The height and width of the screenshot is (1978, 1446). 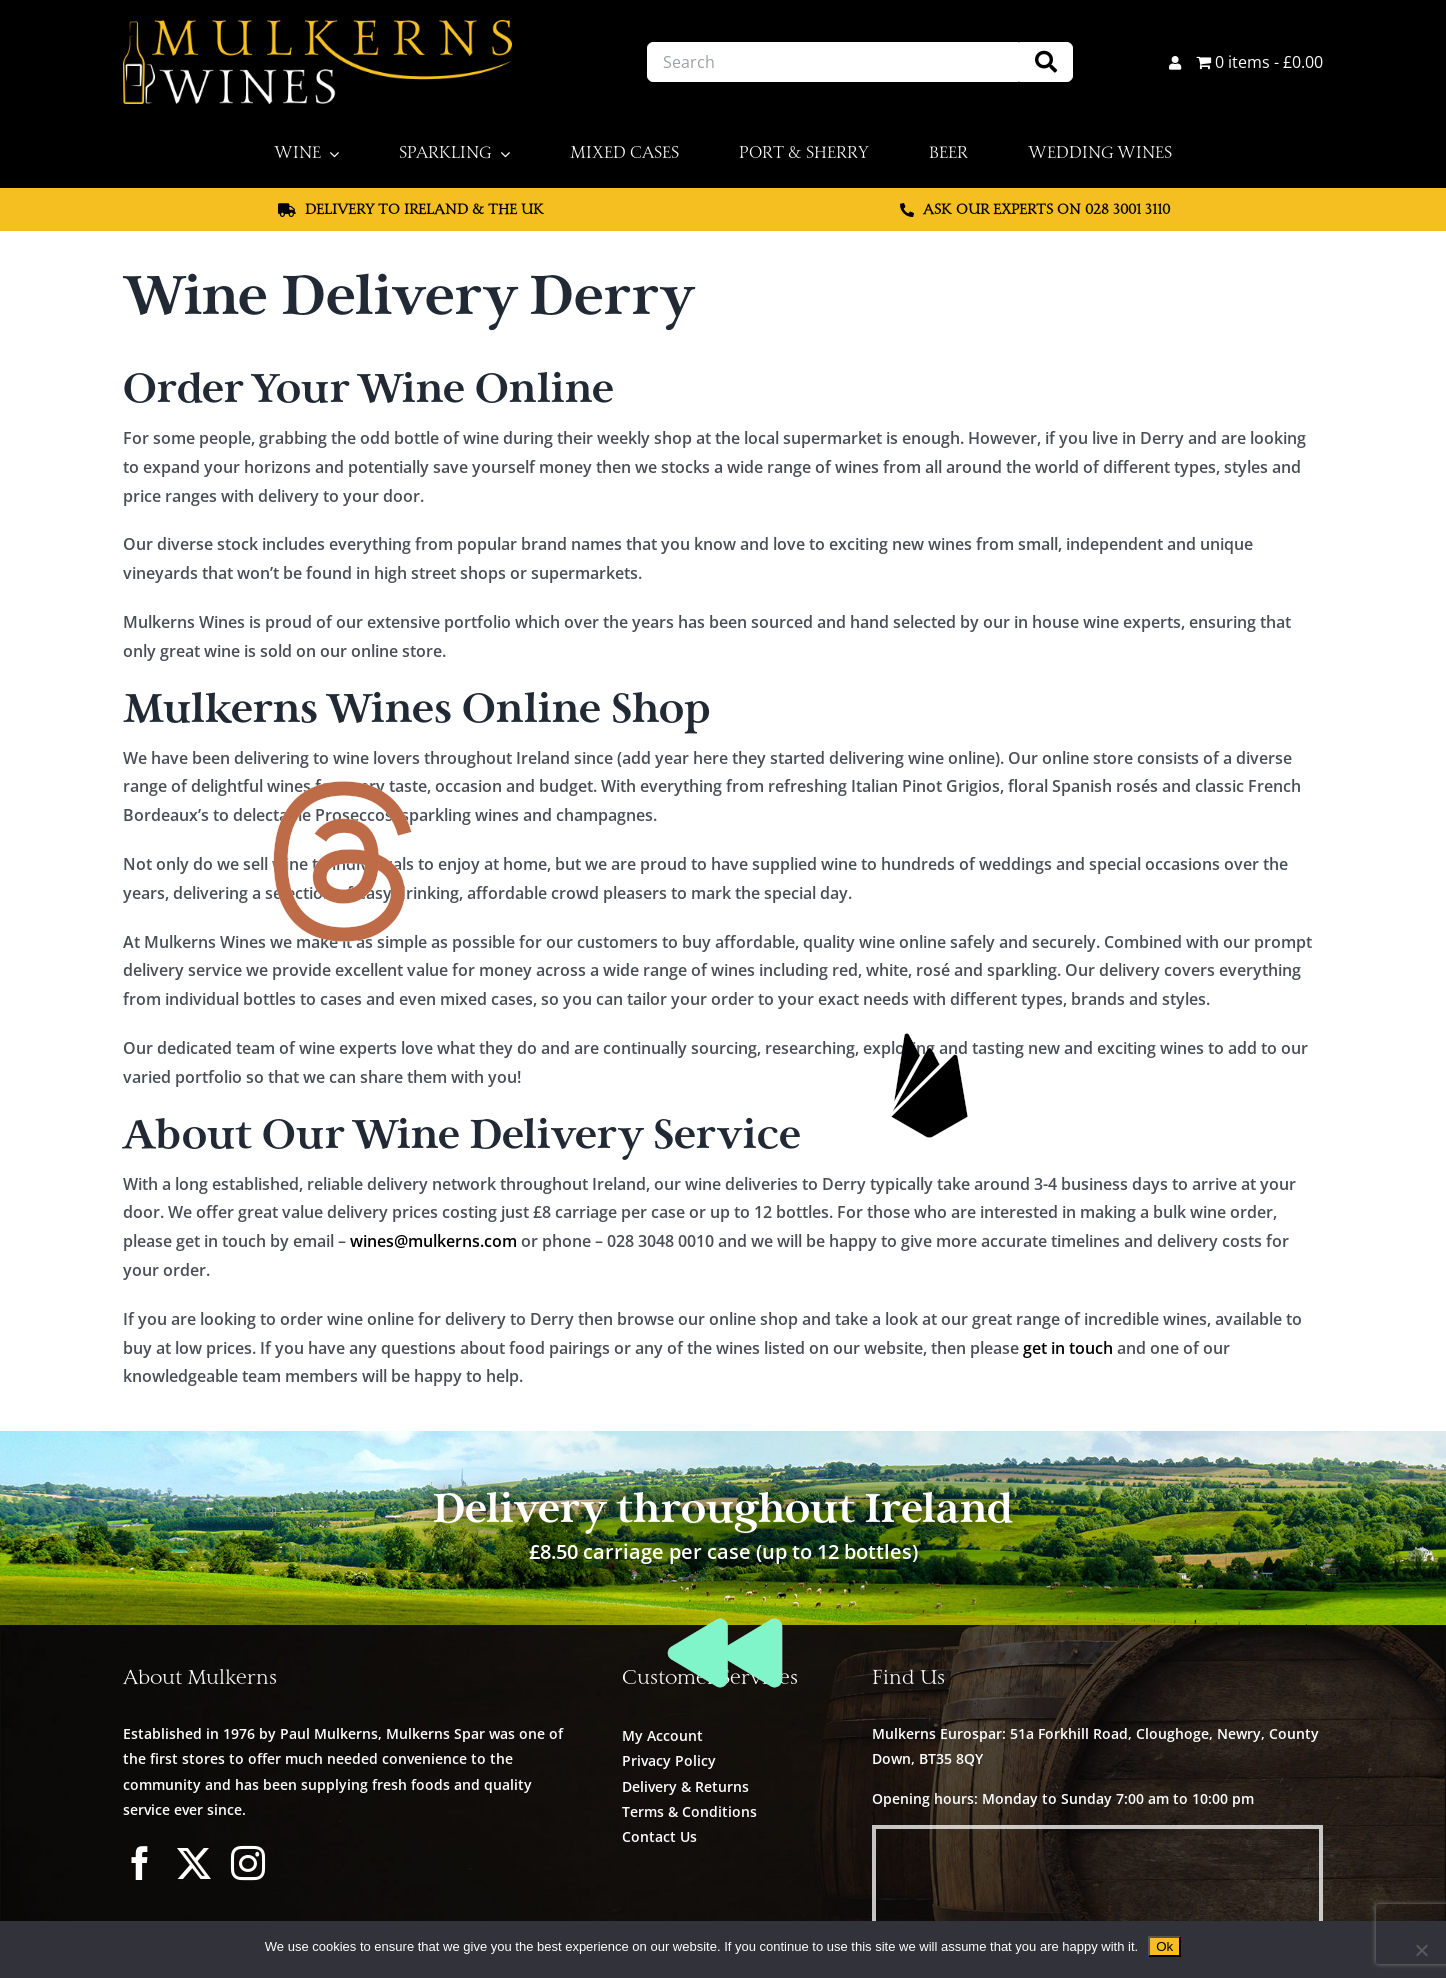 What do you see at coordinates (342, 861) in the screenshot?
I see `open the Threads app` at bounding box center [342, 861].